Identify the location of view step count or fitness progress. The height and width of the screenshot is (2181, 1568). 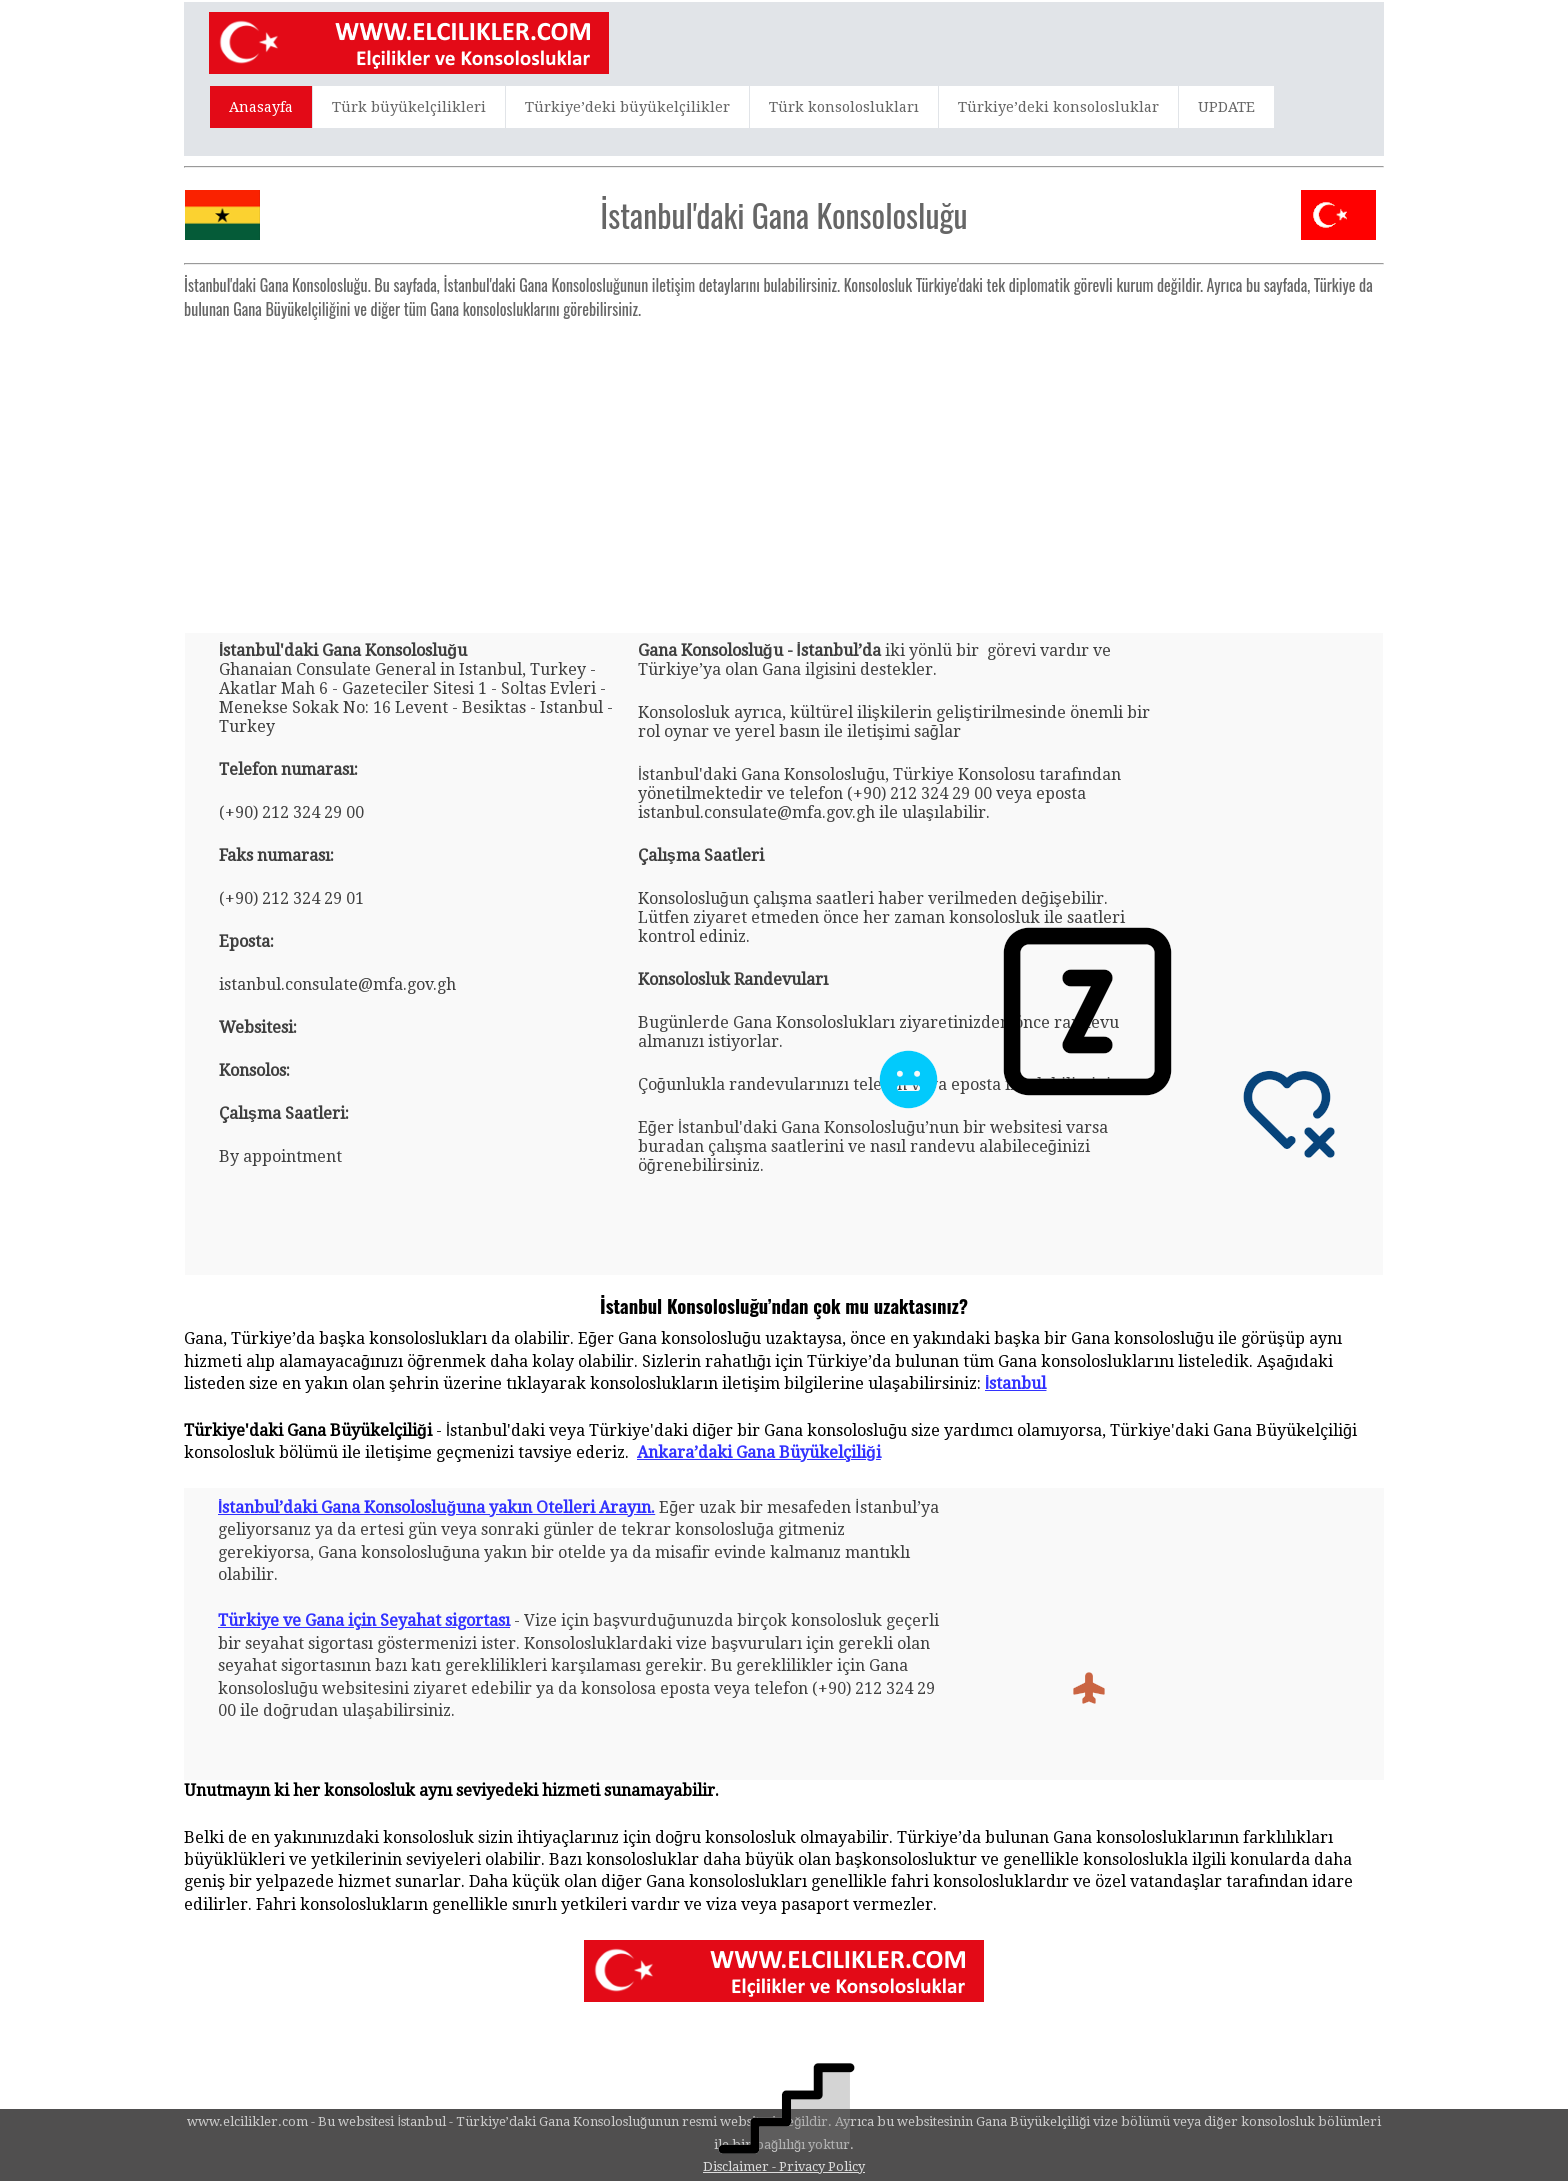
(786, 2108).